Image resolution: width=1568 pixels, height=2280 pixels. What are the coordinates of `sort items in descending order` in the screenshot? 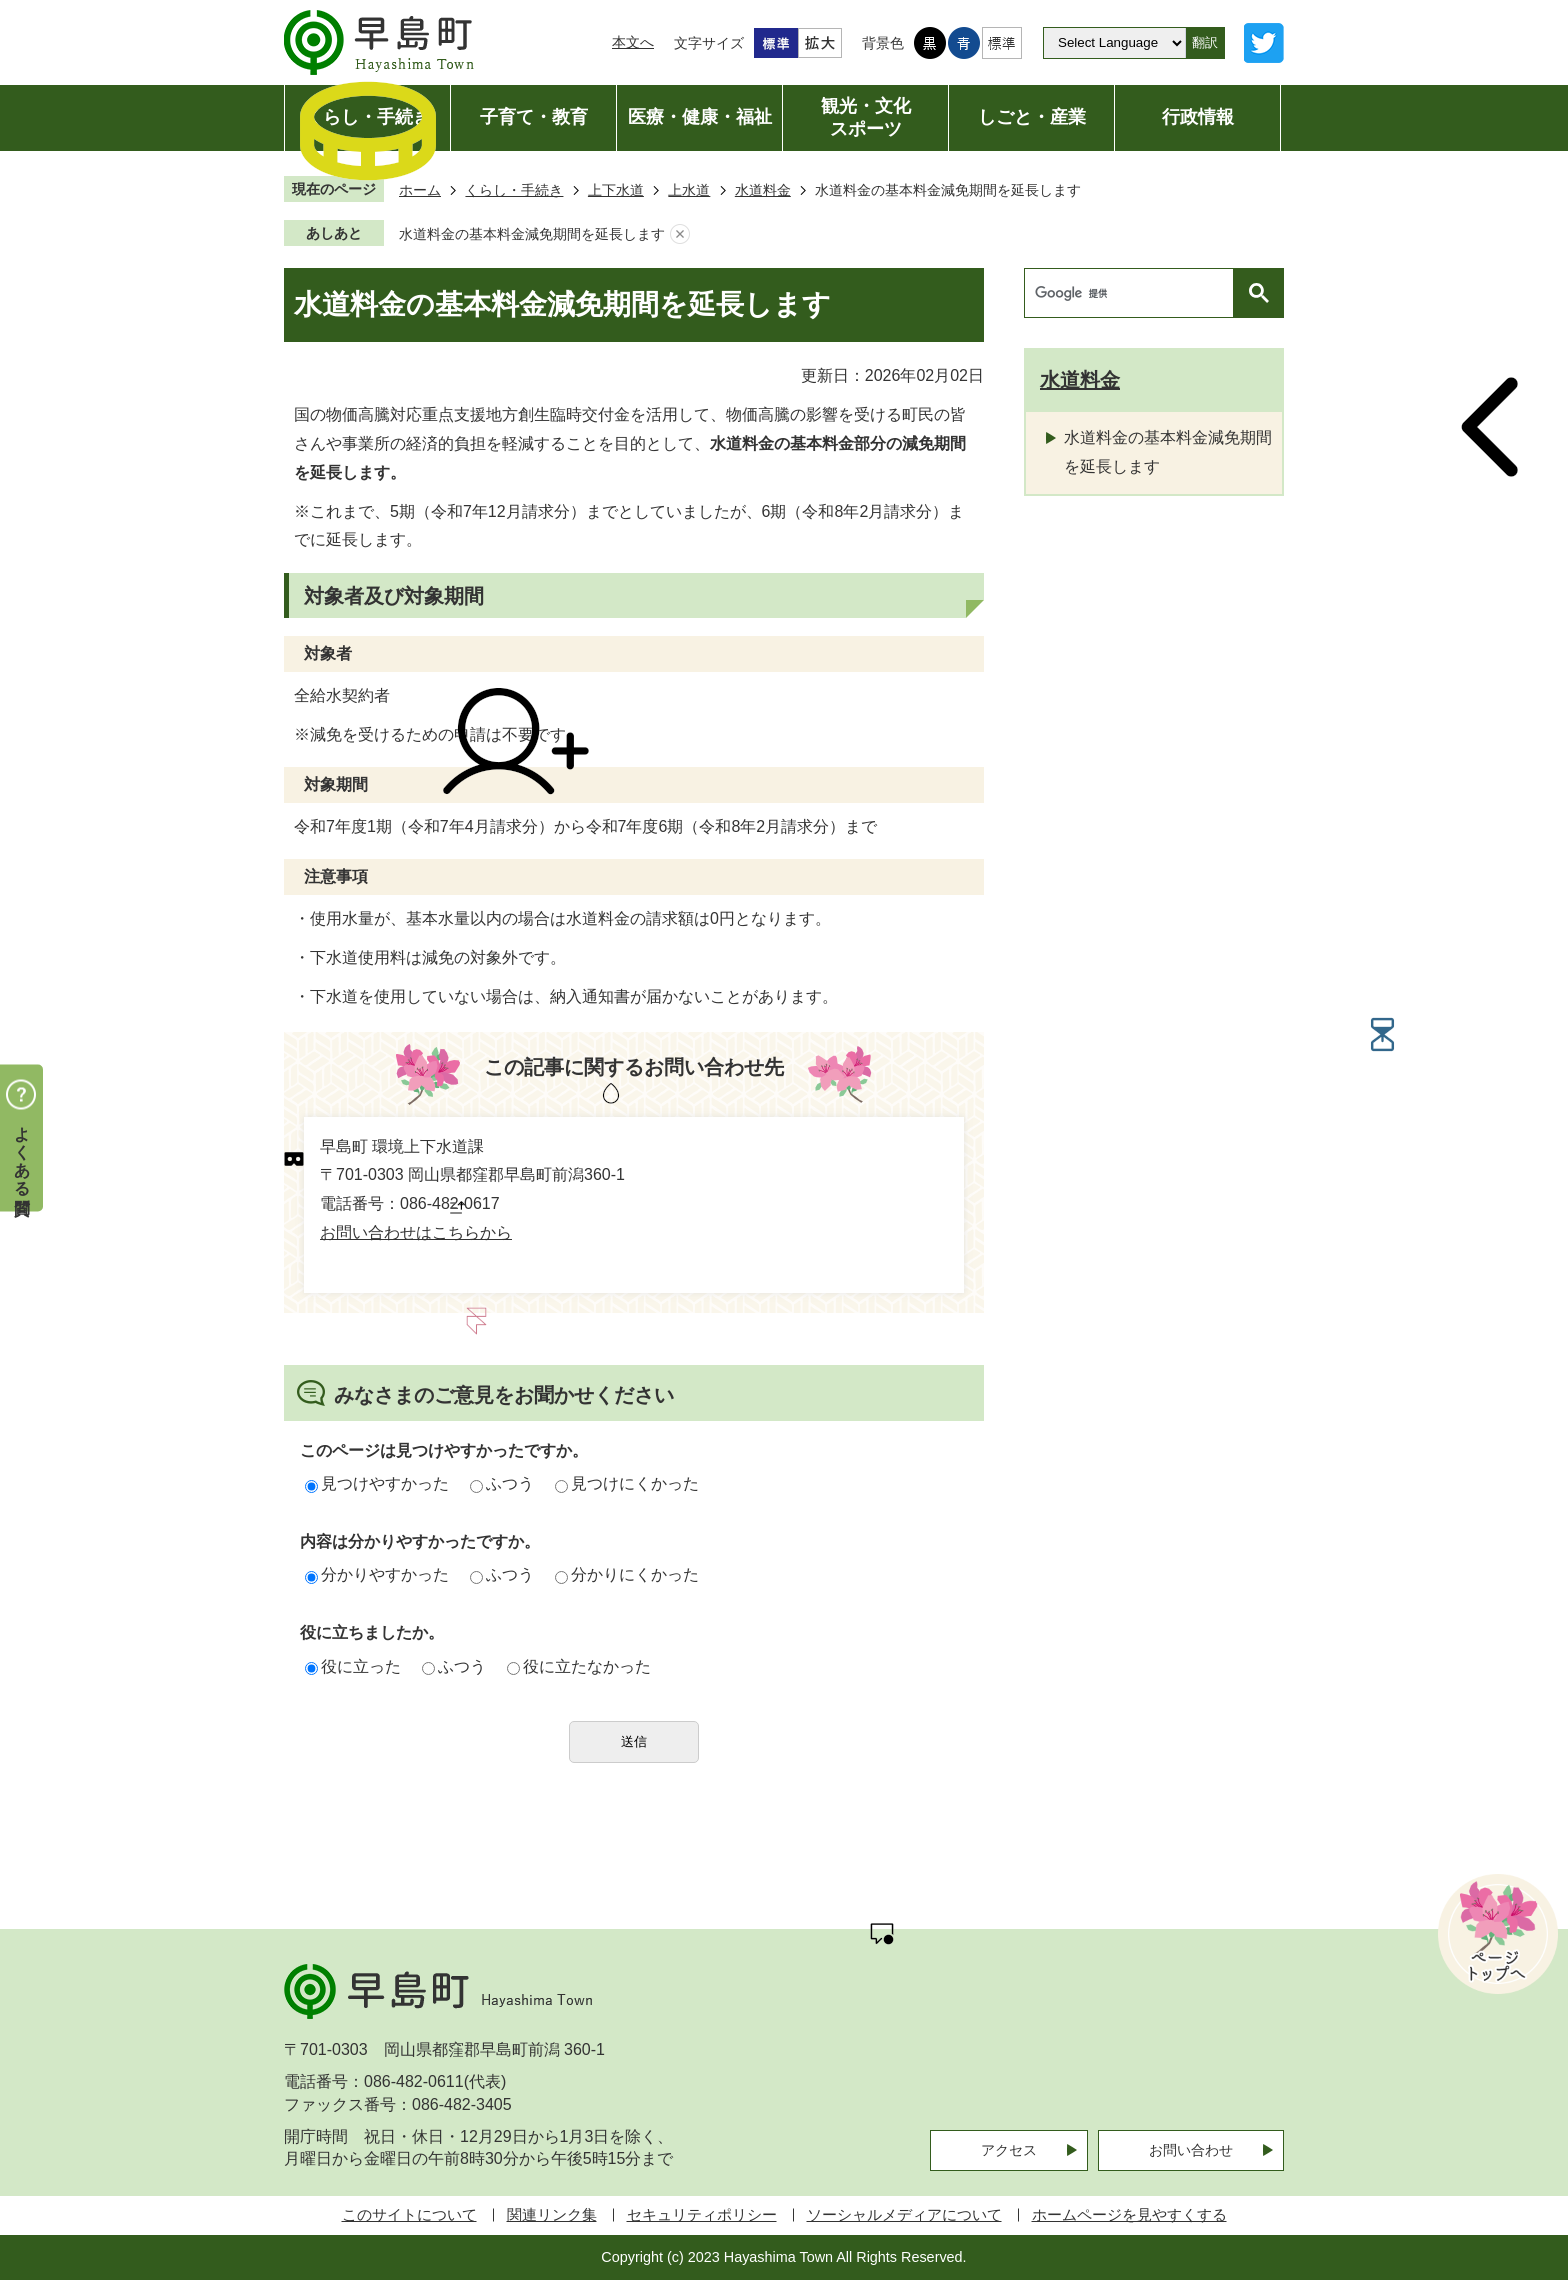 It's located at (457, 1208).